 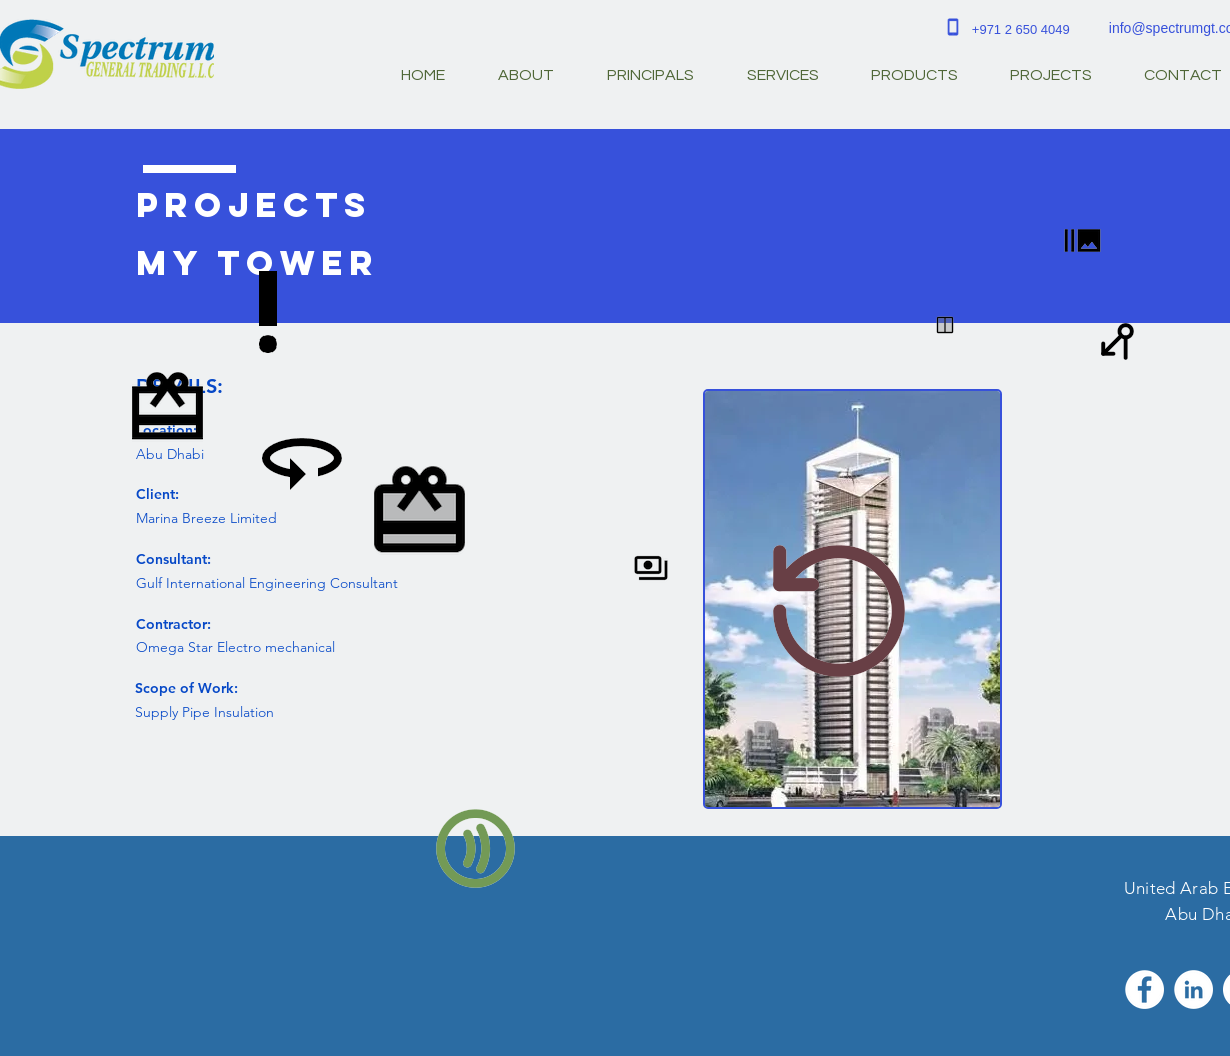 I want to click on enable burst mode for rapid photo capture, so click(x=1082, y=240).